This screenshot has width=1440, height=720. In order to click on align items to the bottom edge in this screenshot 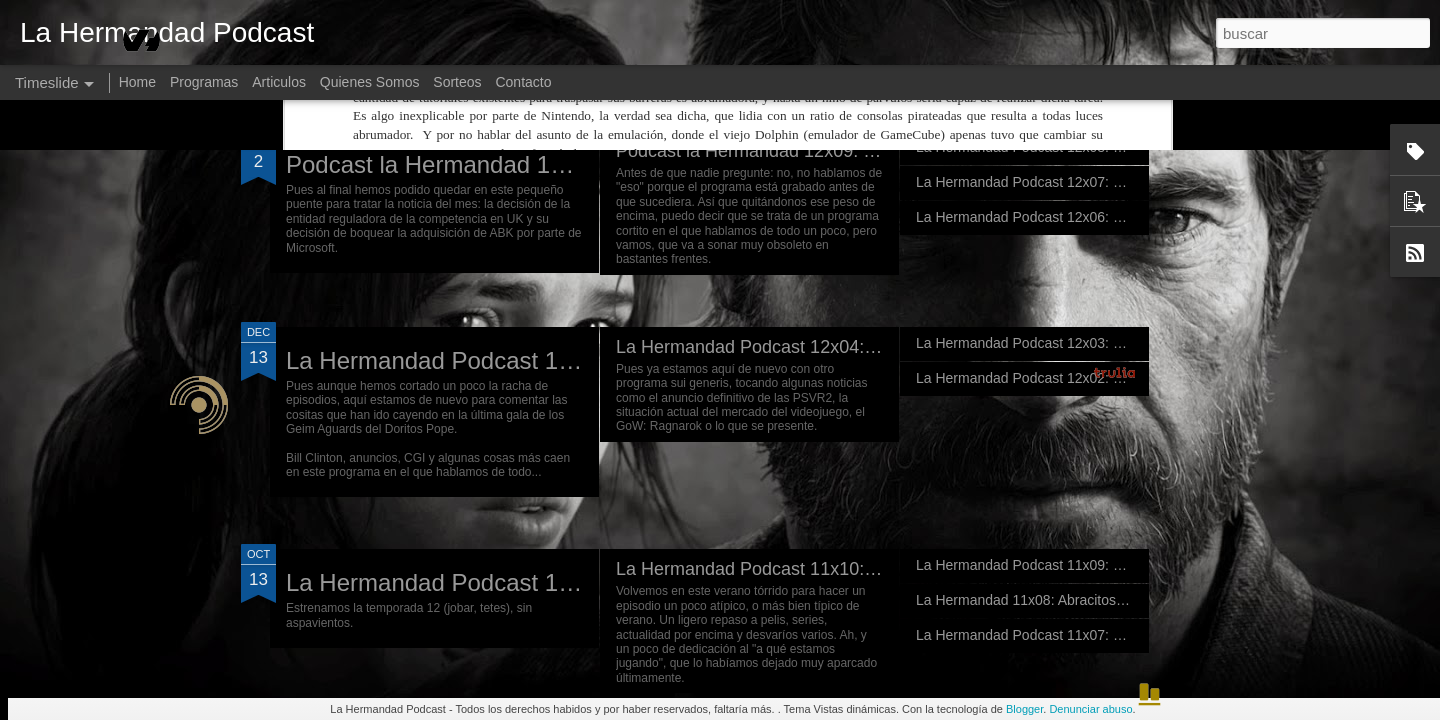, I will do `click(1149, 694)`.